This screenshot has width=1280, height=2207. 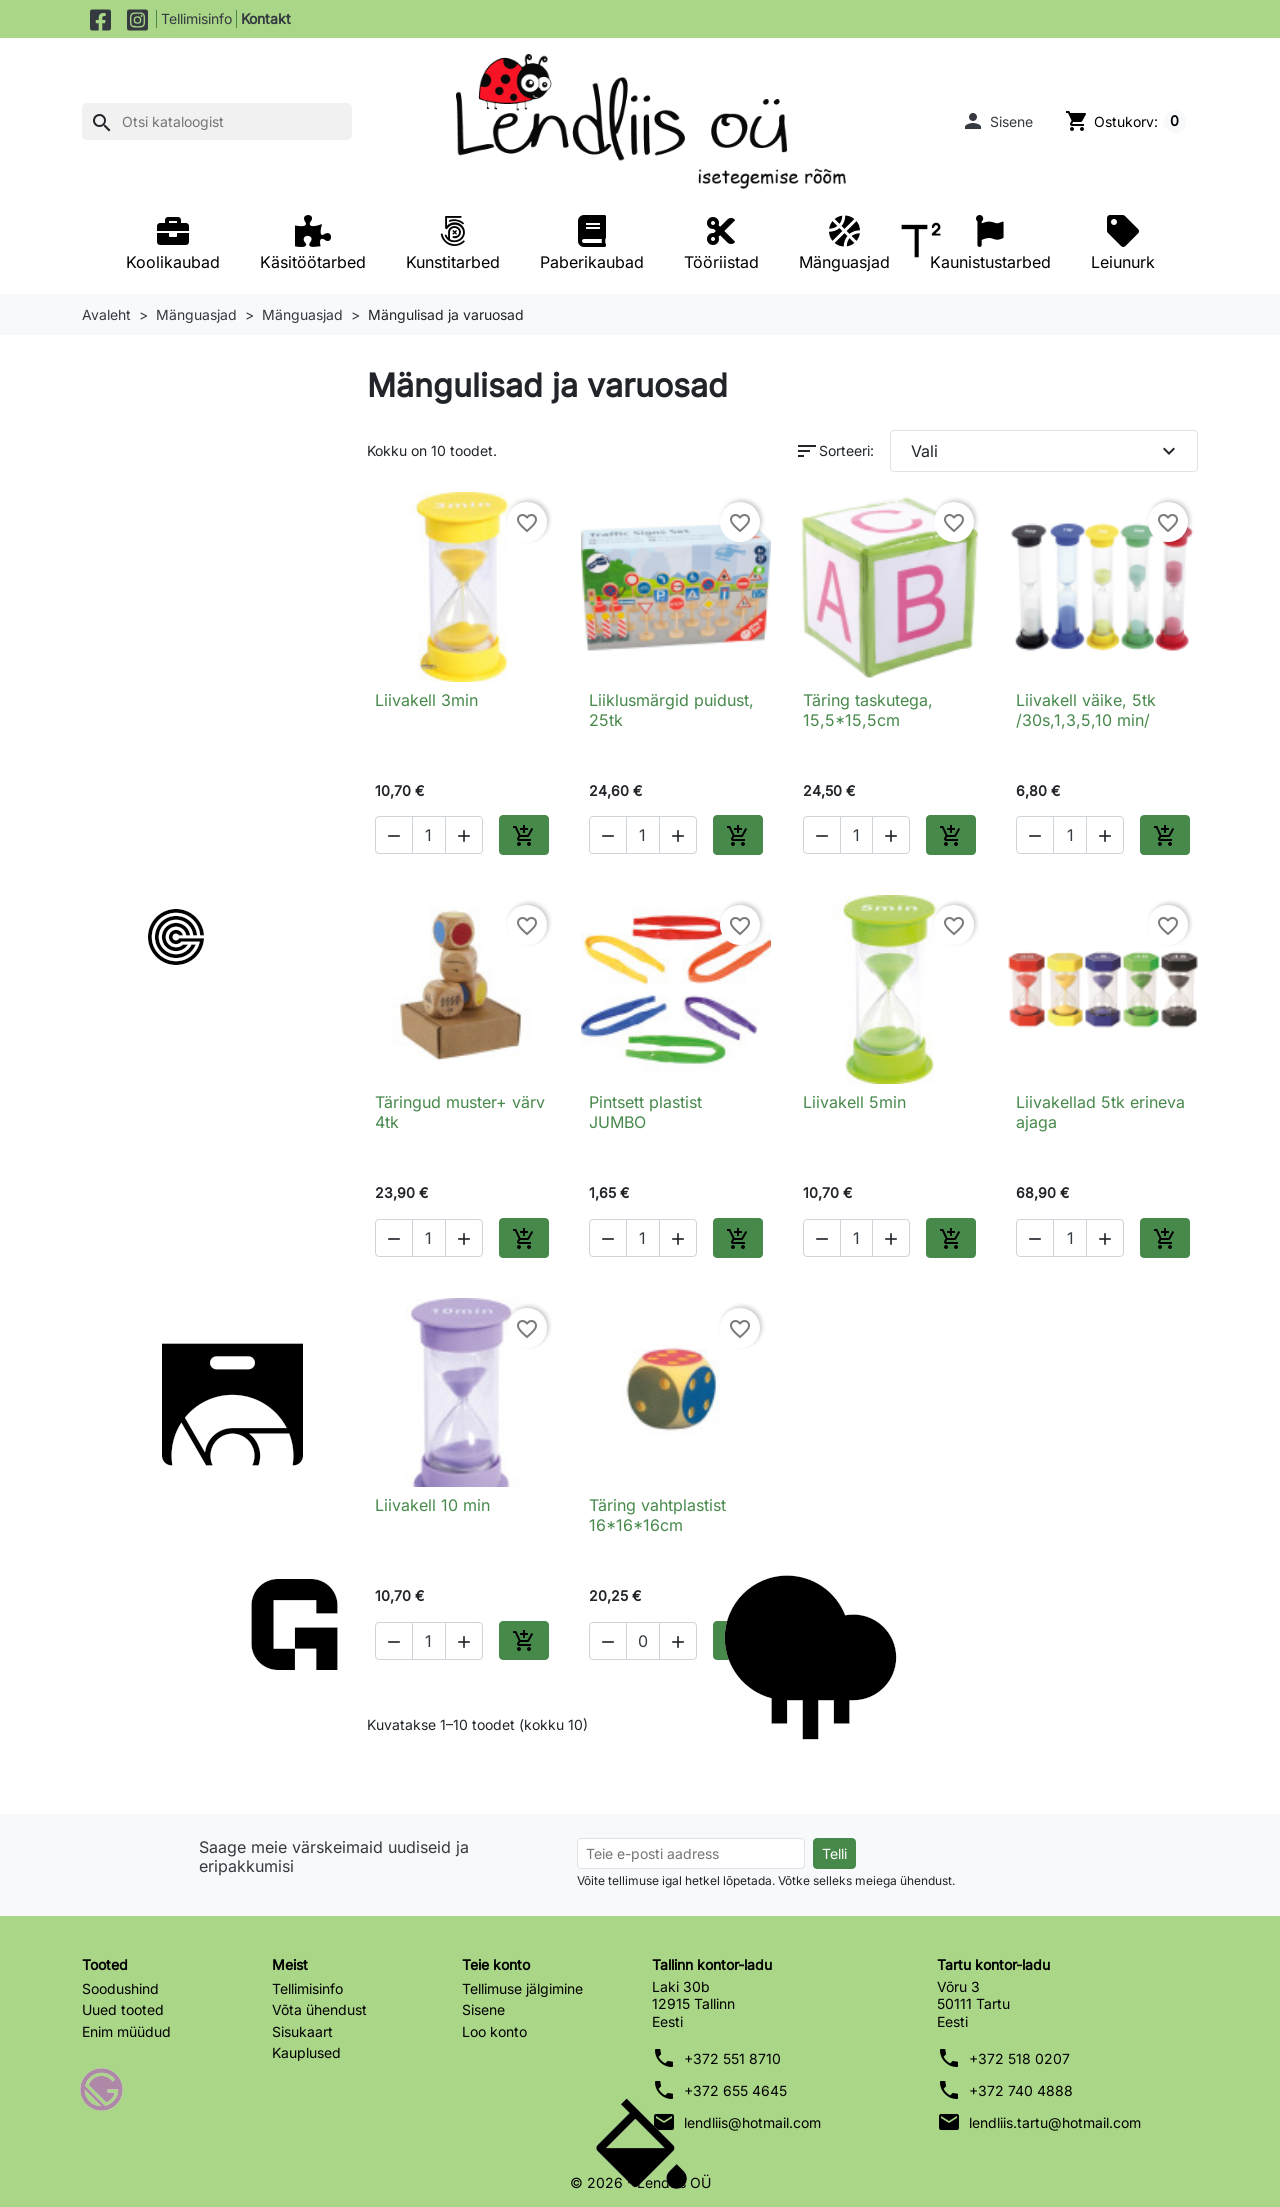 What do you see at coordinates (810, 1653) in the screenshot?
I see `indicates heavy rain or showers in weather forecast` at bounding box center [810, 1653].